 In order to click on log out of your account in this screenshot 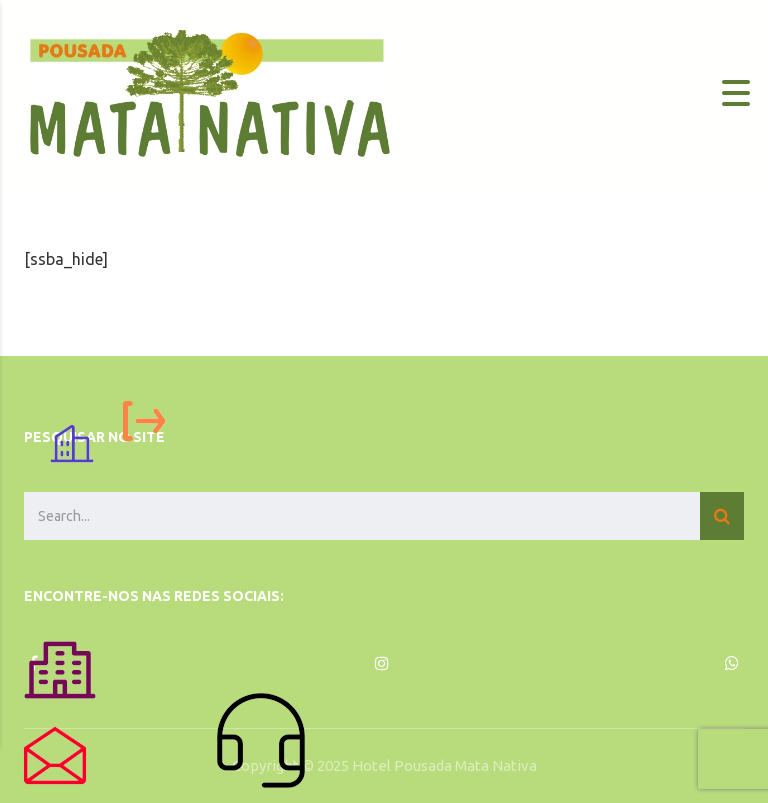, I will do `click(143, 421)`.